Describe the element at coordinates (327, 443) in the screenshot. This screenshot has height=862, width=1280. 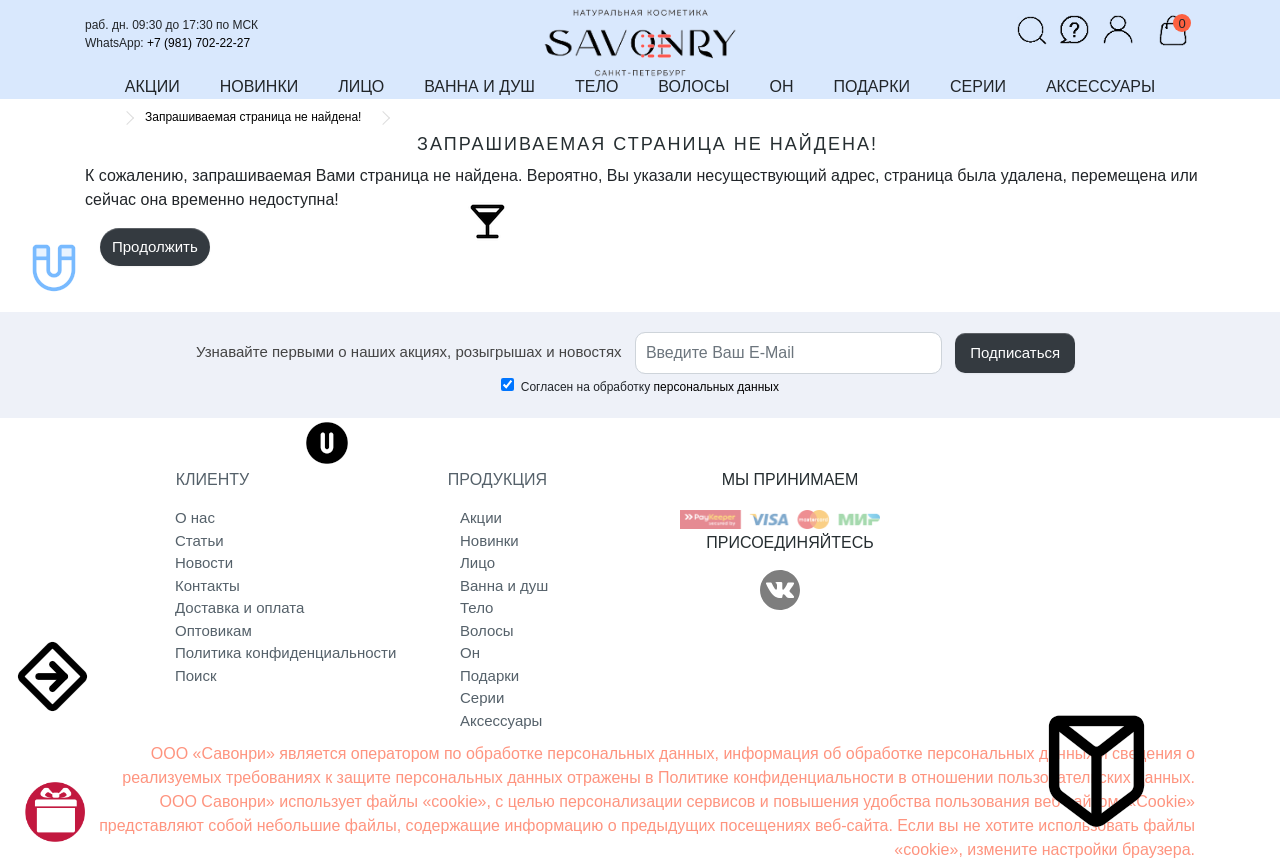
I see `indicates an unread item or status` at that location.